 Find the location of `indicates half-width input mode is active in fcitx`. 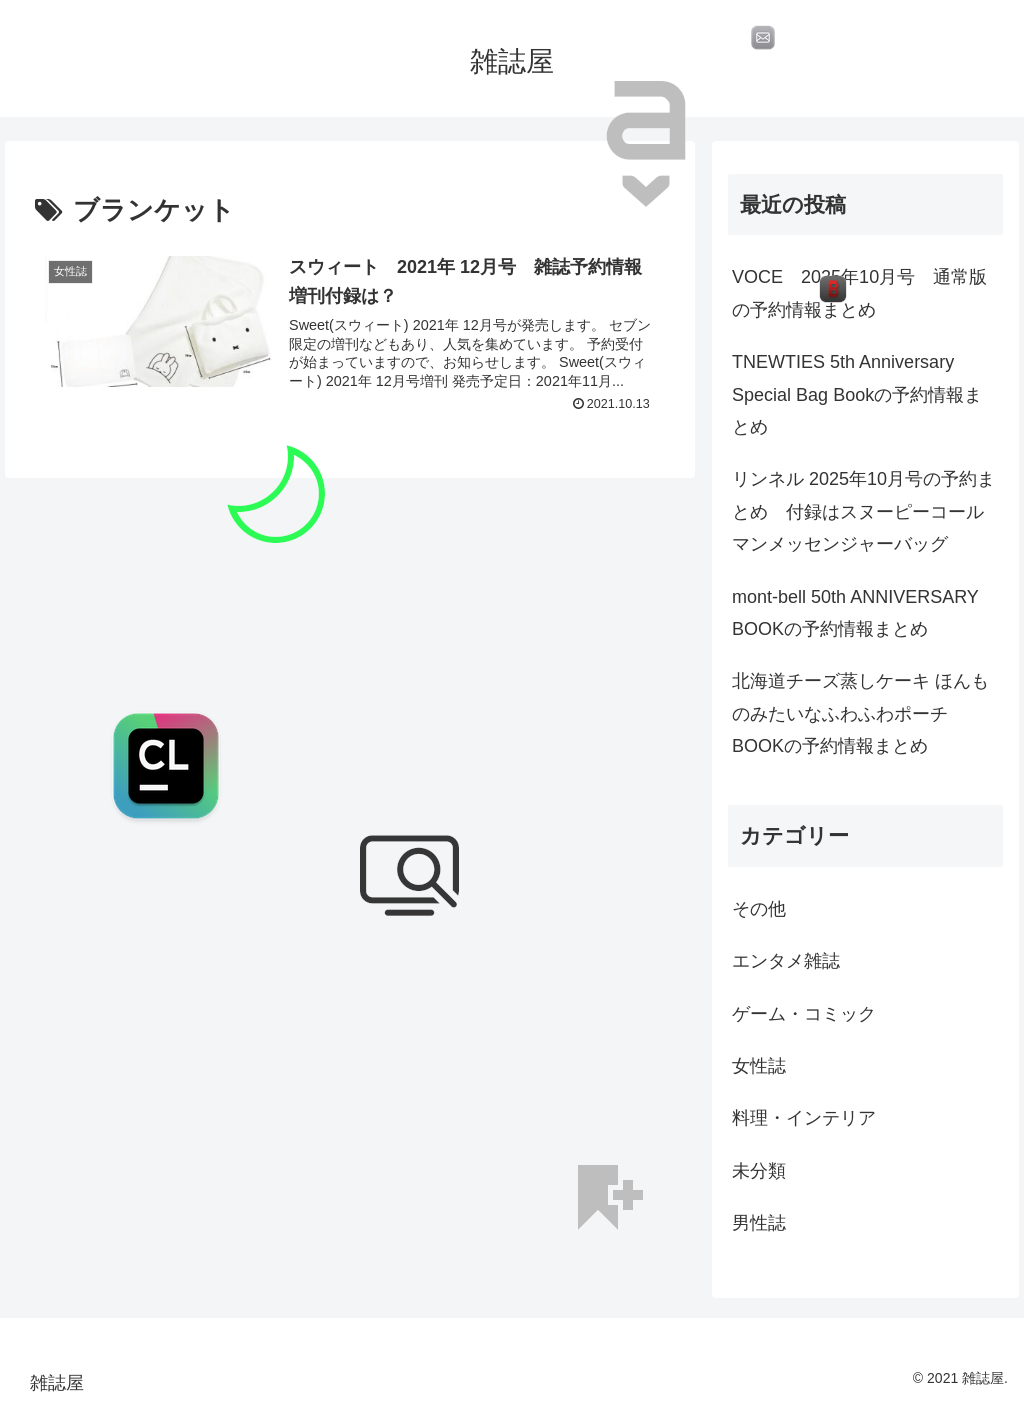

indicates half-width input mode is active in fcitx is located at coordinates (275, 493).